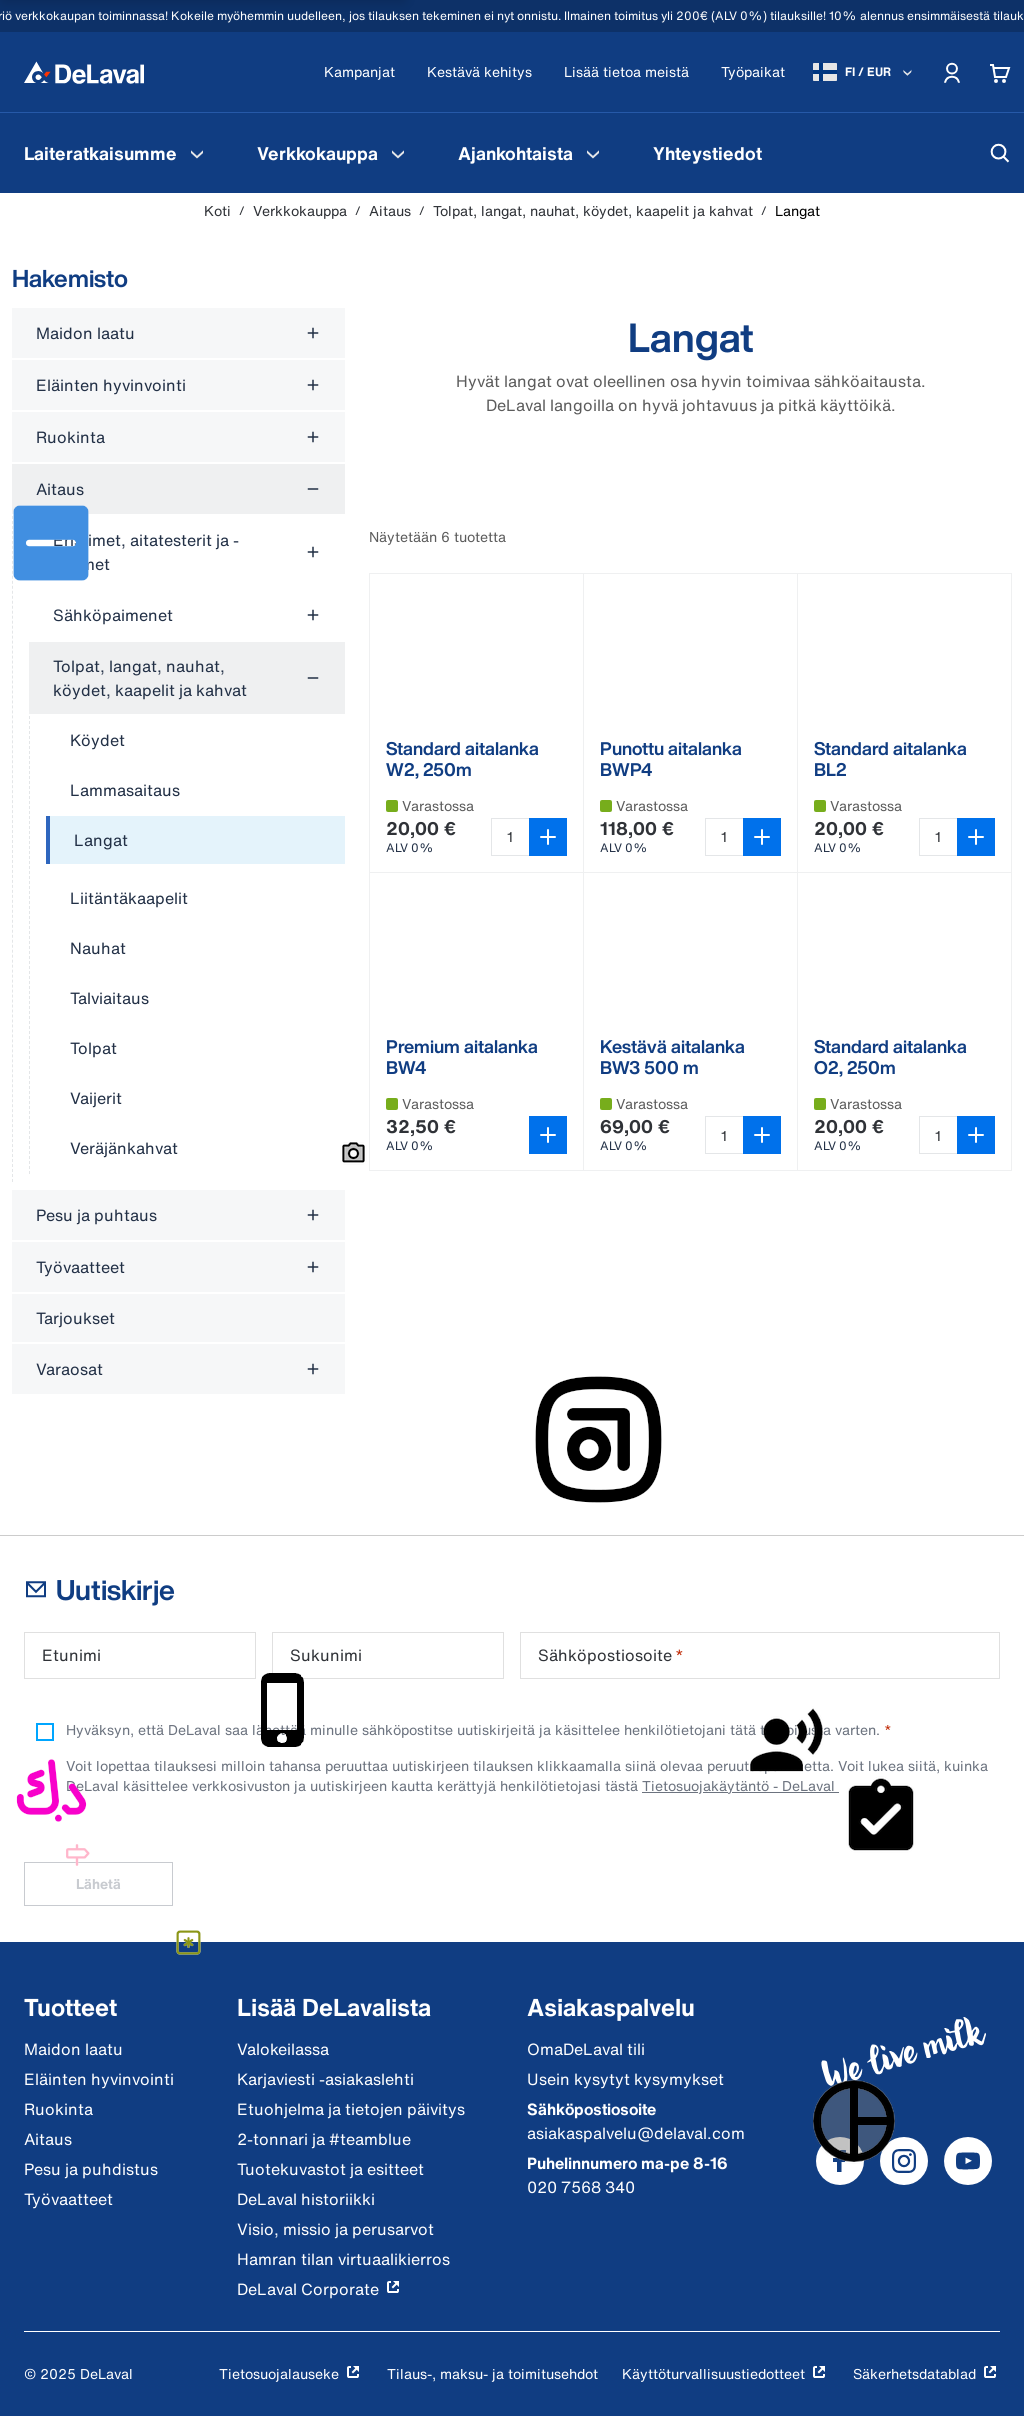 Image resolution: width=1024 pixels, height=2416 pixels. Describe the element at coordinates (598, 1439) in the screenshot. I see `abstract design platform logo` at that location.